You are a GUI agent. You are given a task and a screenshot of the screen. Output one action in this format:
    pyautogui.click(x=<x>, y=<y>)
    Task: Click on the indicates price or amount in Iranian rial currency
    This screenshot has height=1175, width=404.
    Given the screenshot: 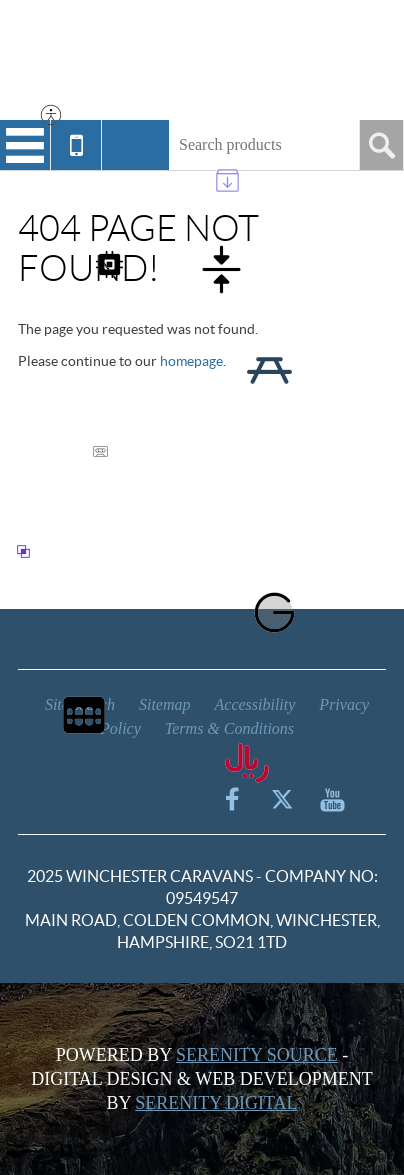 What is the action you would take?
    pyautogui.click(x=247, y=763)
    